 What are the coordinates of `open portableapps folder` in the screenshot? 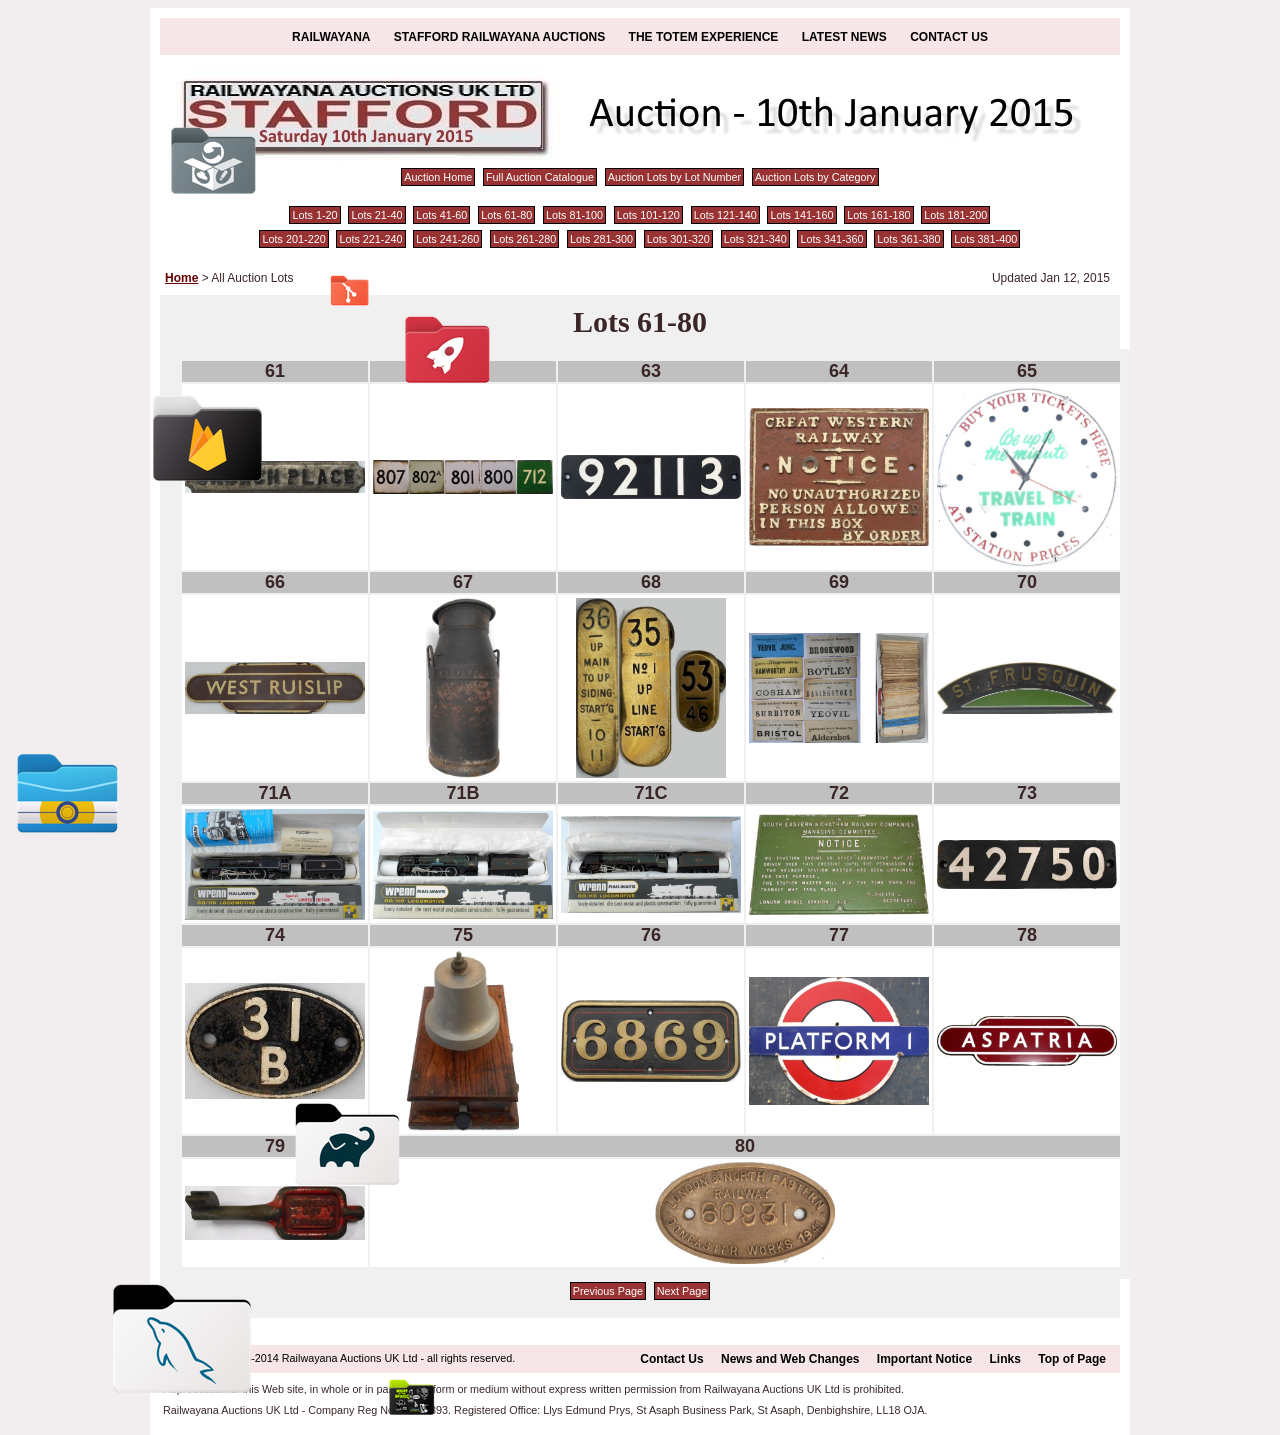 It's located at (213, 163).